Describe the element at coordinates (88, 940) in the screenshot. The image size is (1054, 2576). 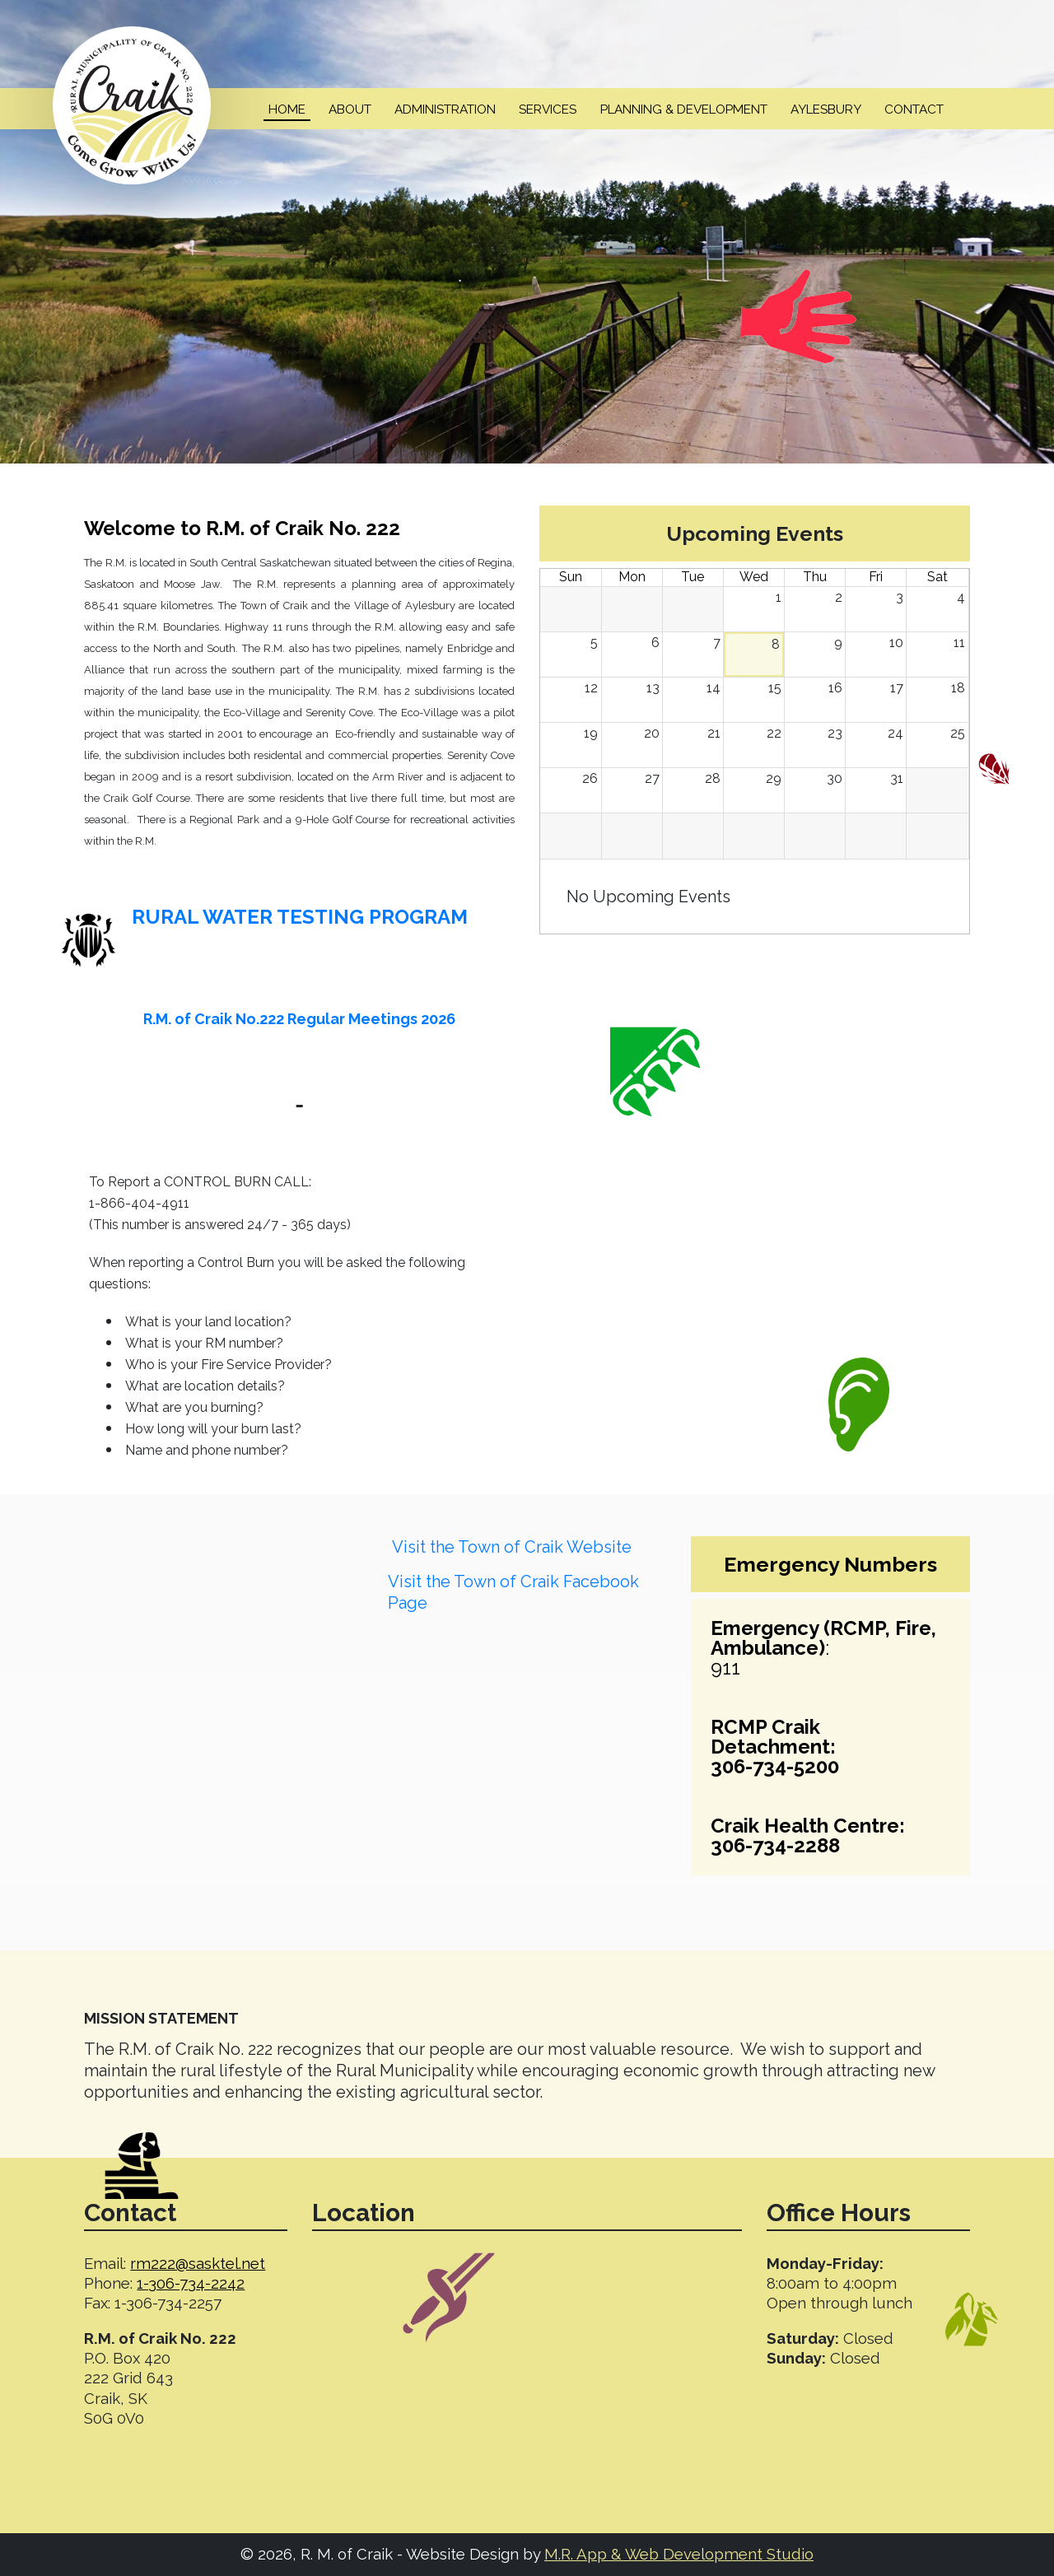
I see `egyptian or ancient history themed game element` at that location.